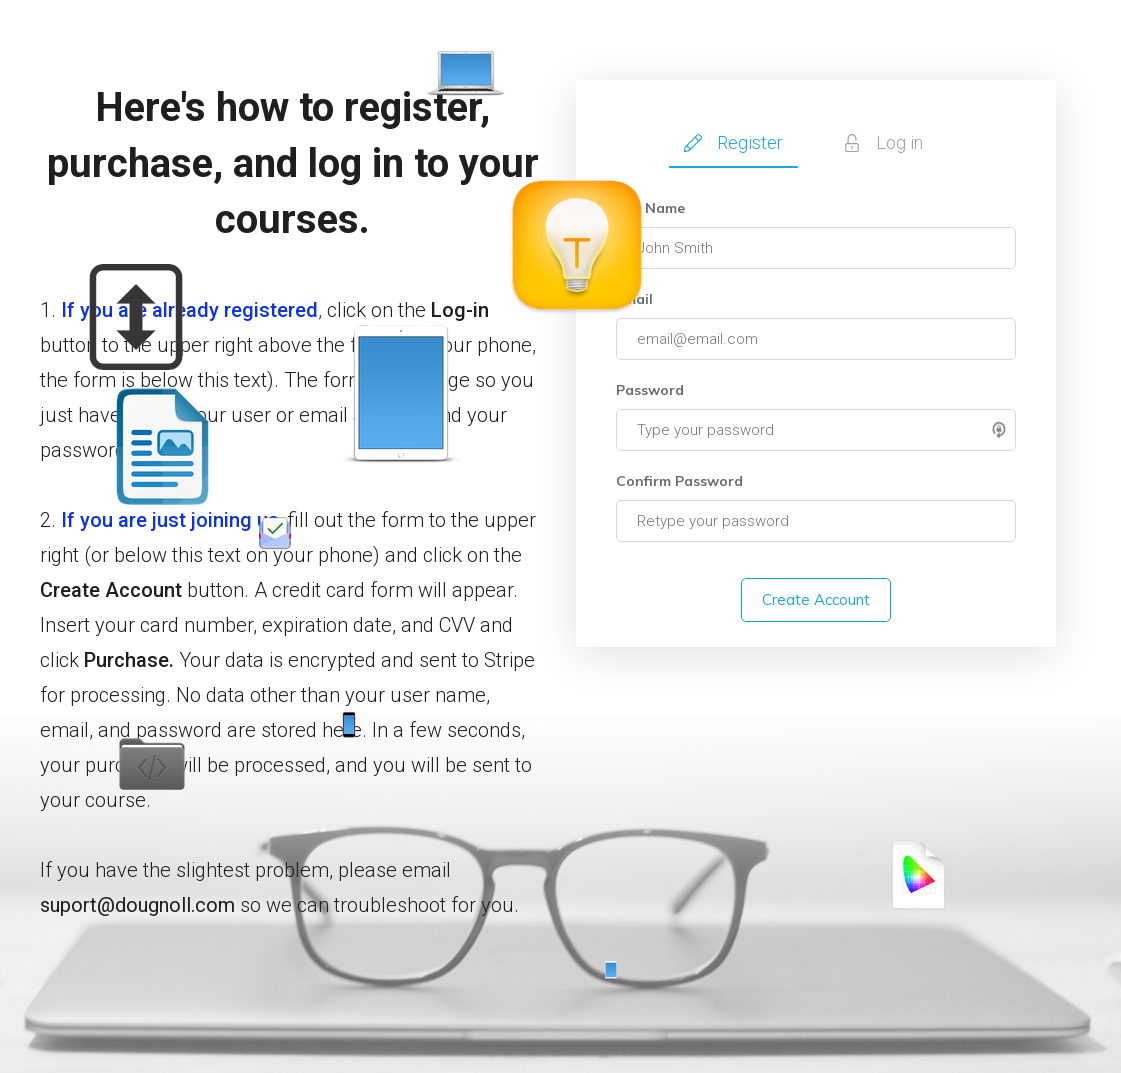  Describe the element at coordinates (349, 725) in the screenshot. I see `iPhone 8 Plus device icon in red/product red color` at that location.